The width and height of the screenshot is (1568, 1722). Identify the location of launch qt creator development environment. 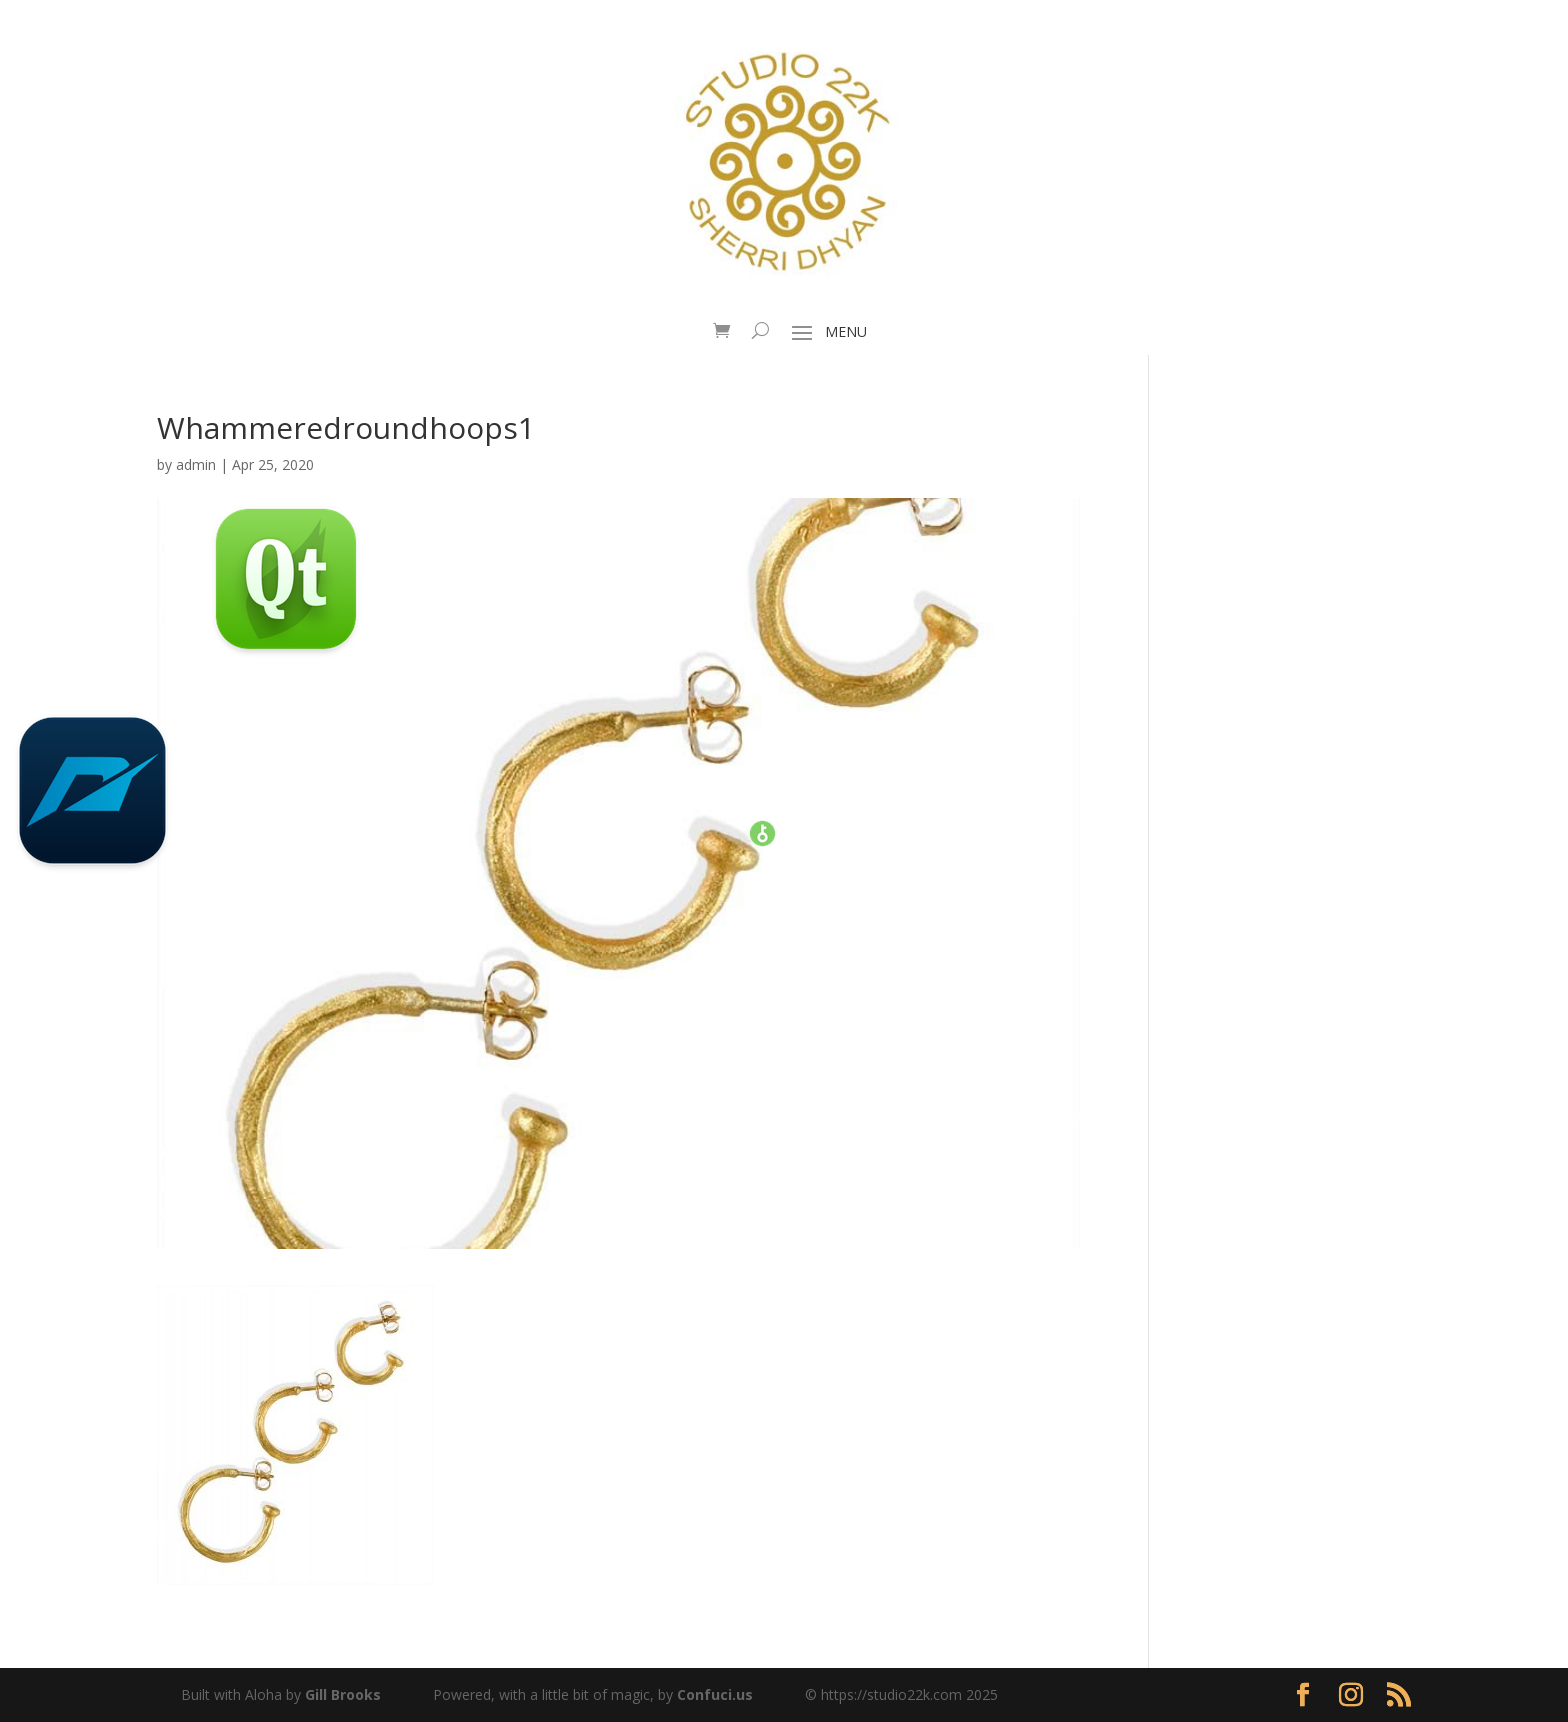
(286, 579).